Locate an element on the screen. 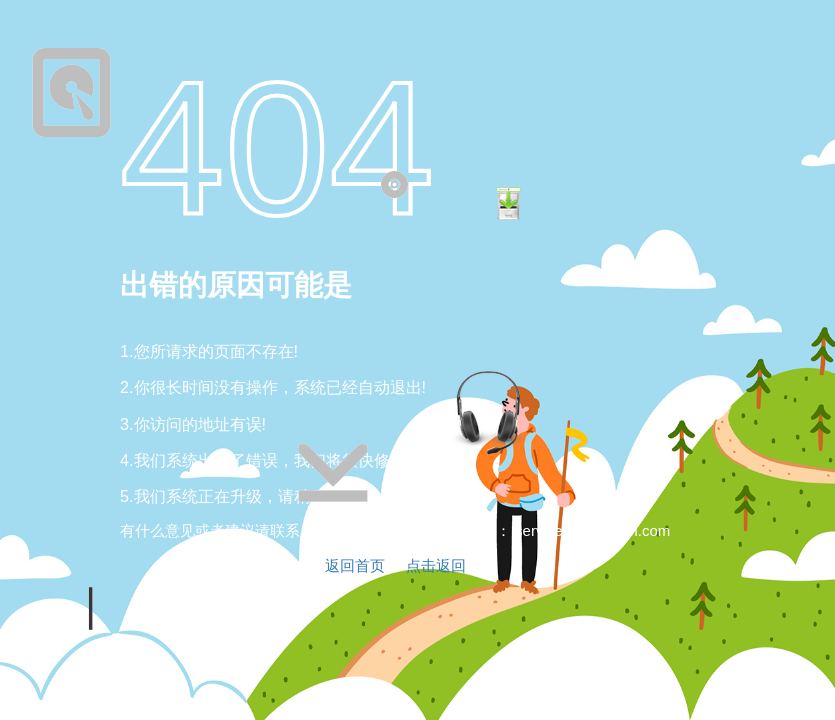  scroll to bottom of page or list is located at coordinates (333, 473).